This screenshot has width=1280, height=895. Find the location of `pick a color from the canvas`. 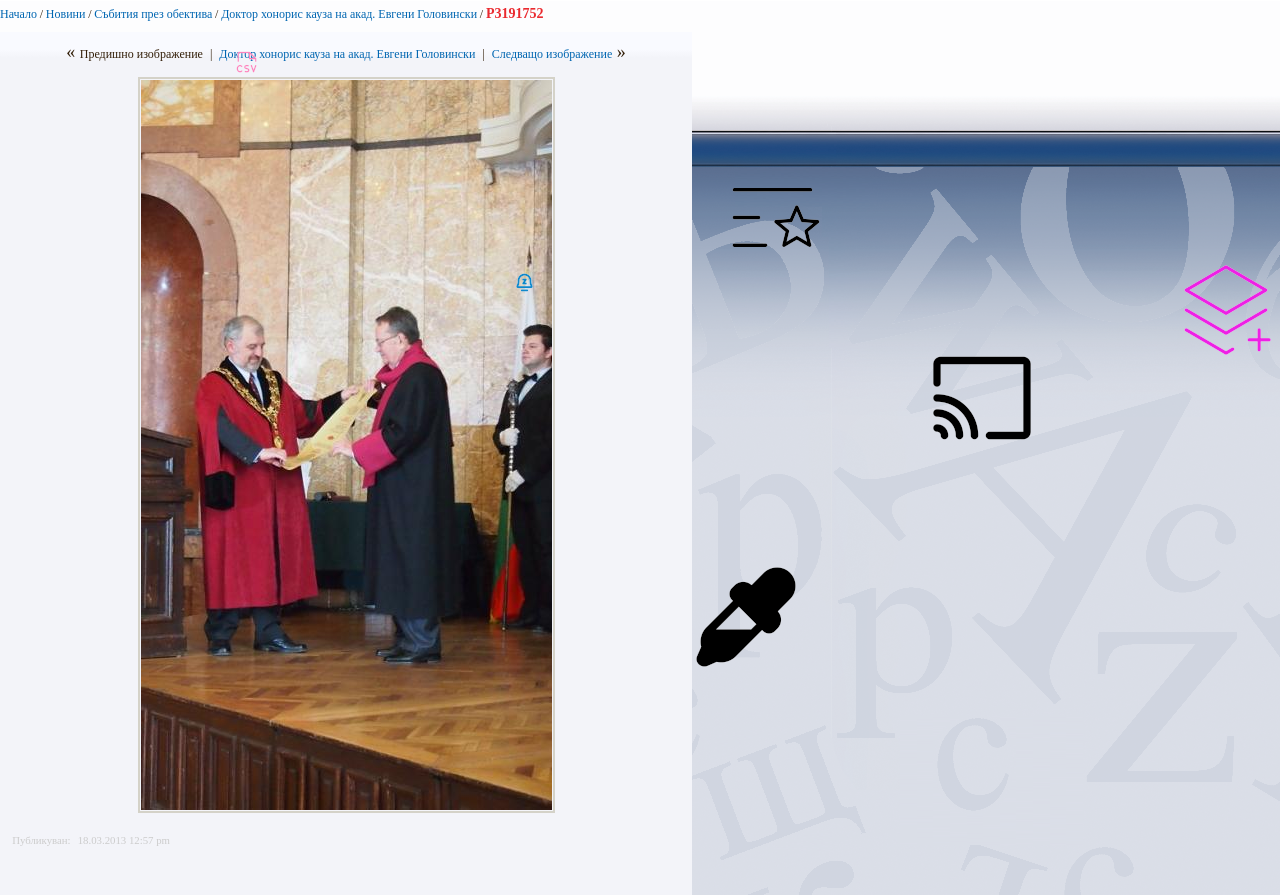

pick a color from the canvas is located at coordinates (746, 617).